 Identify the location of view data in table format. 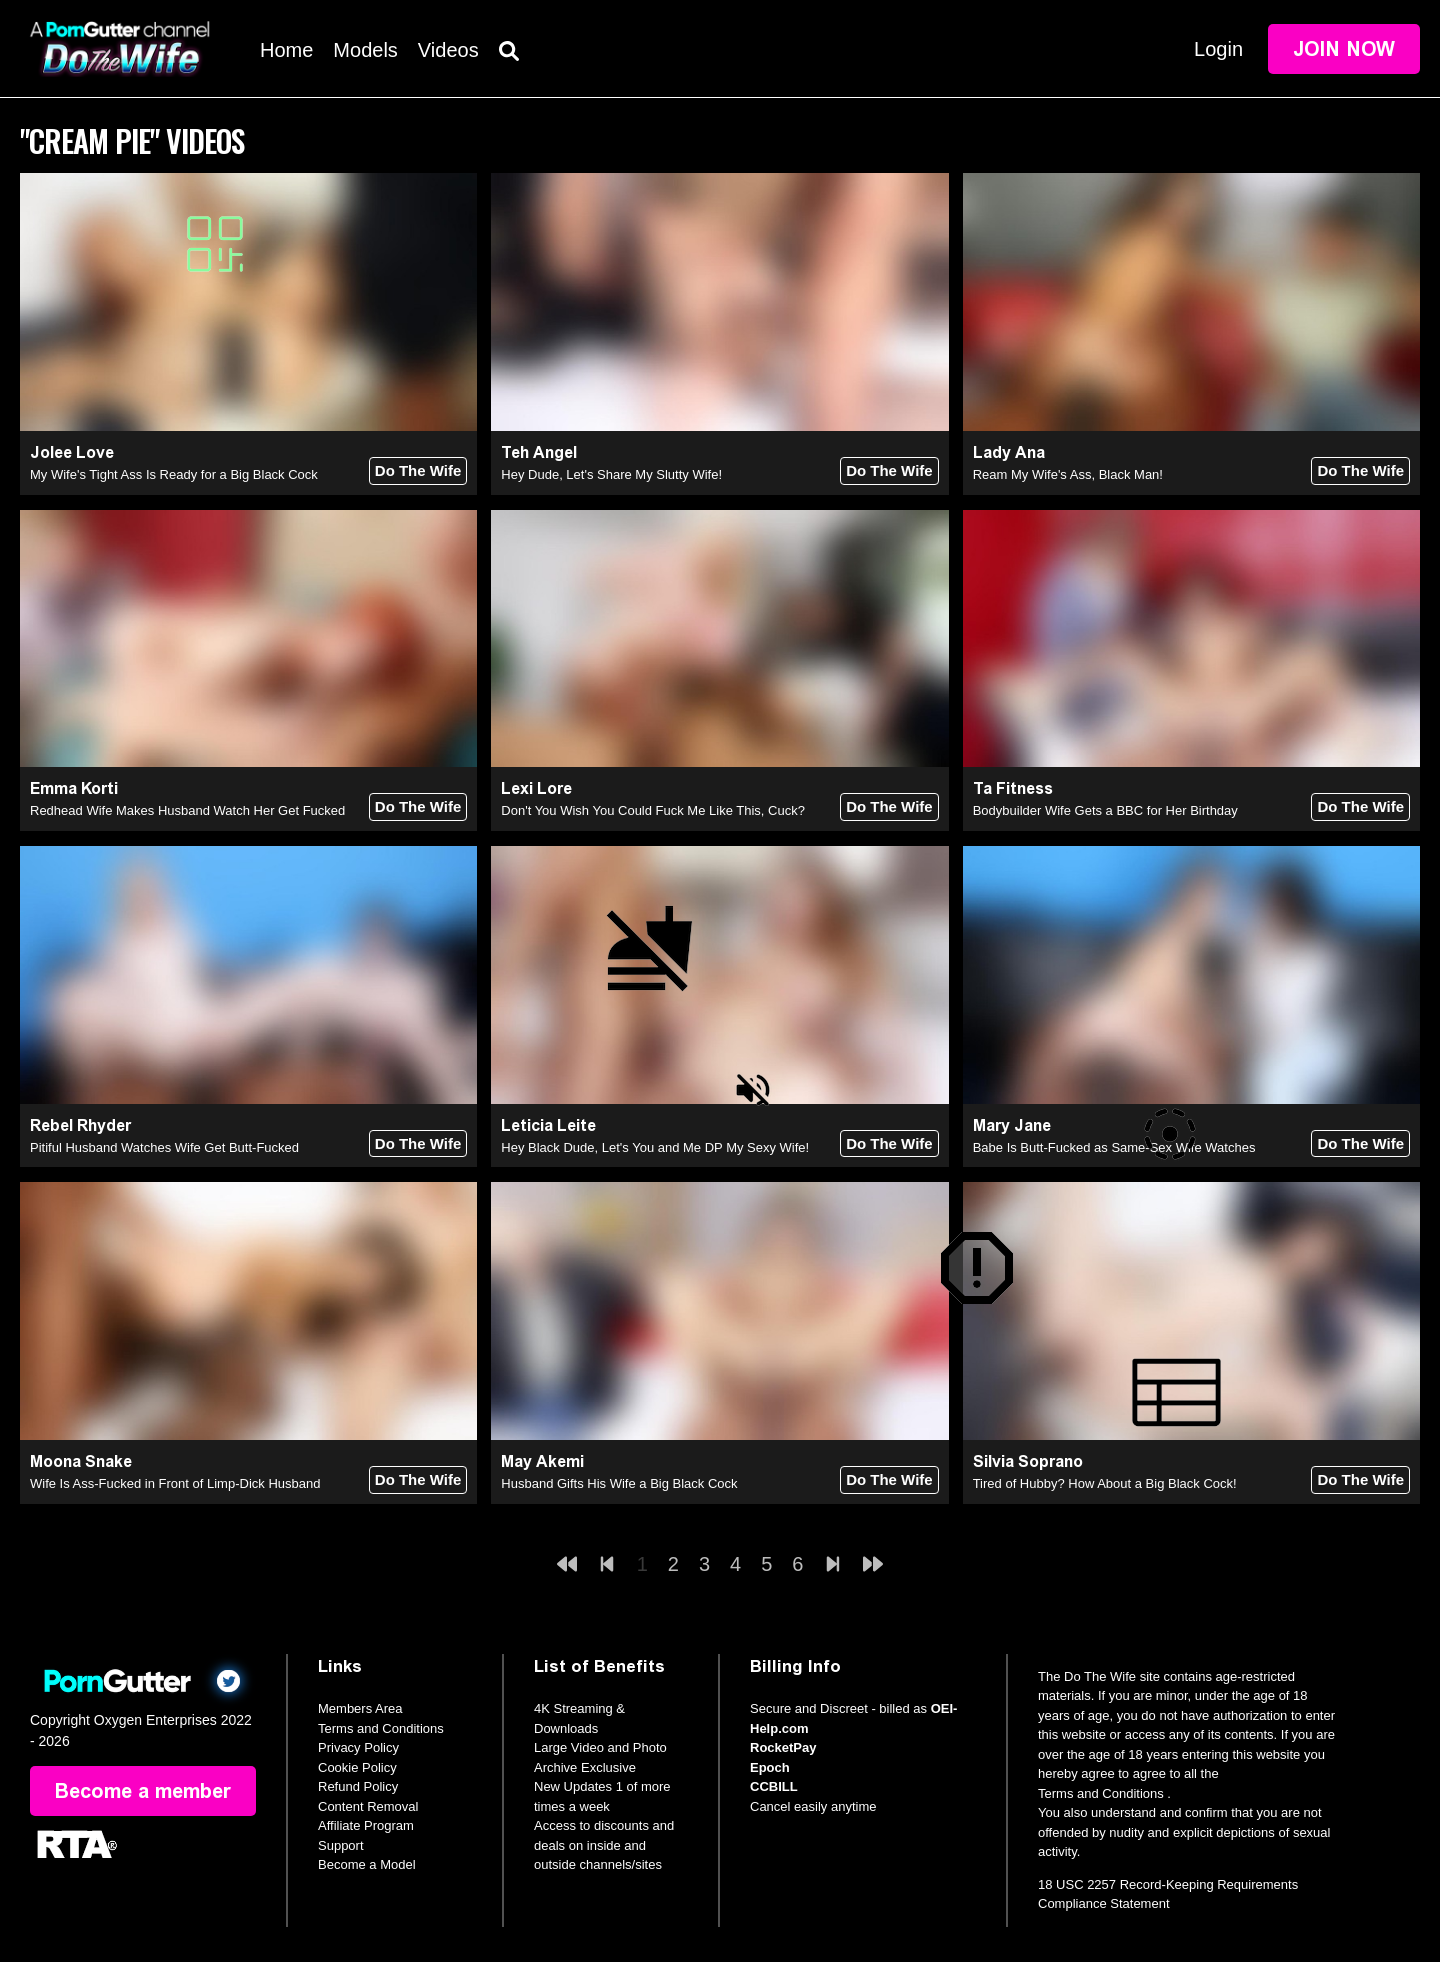
(1176, 1392).